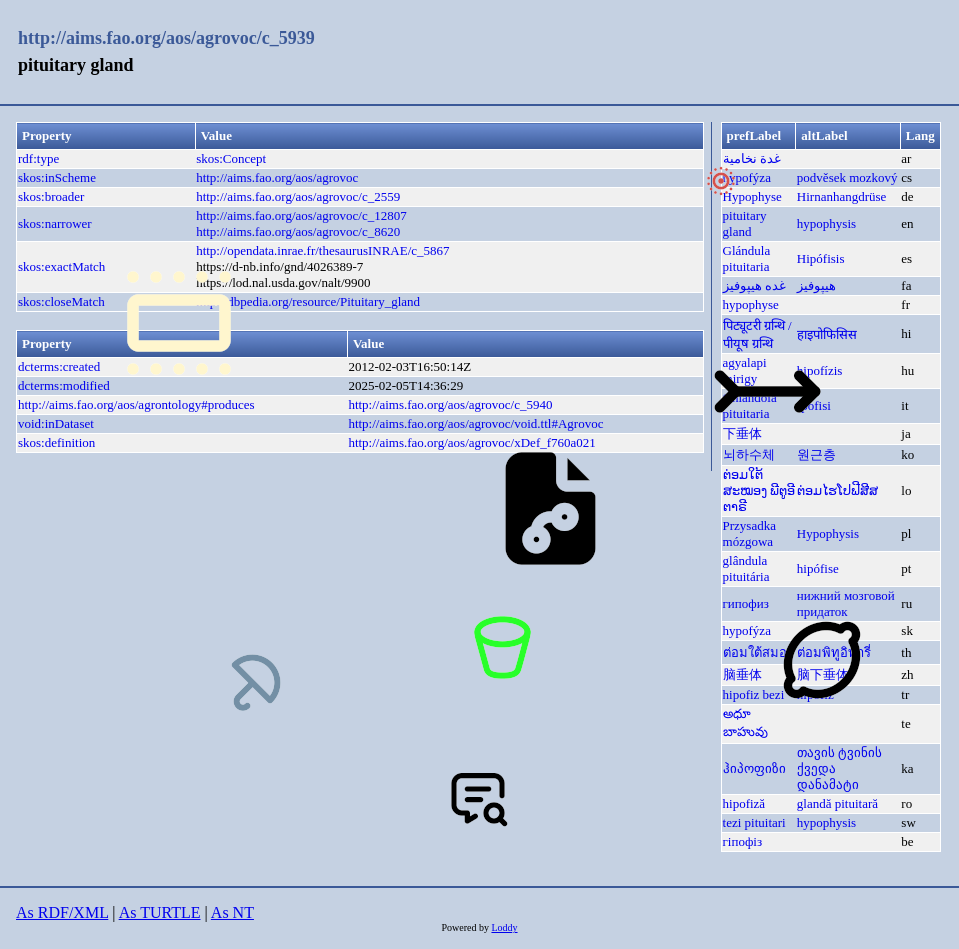 This screenshot has height=949, width=959. I want to click on view weather protection or rain forecast, so click(255, 679).